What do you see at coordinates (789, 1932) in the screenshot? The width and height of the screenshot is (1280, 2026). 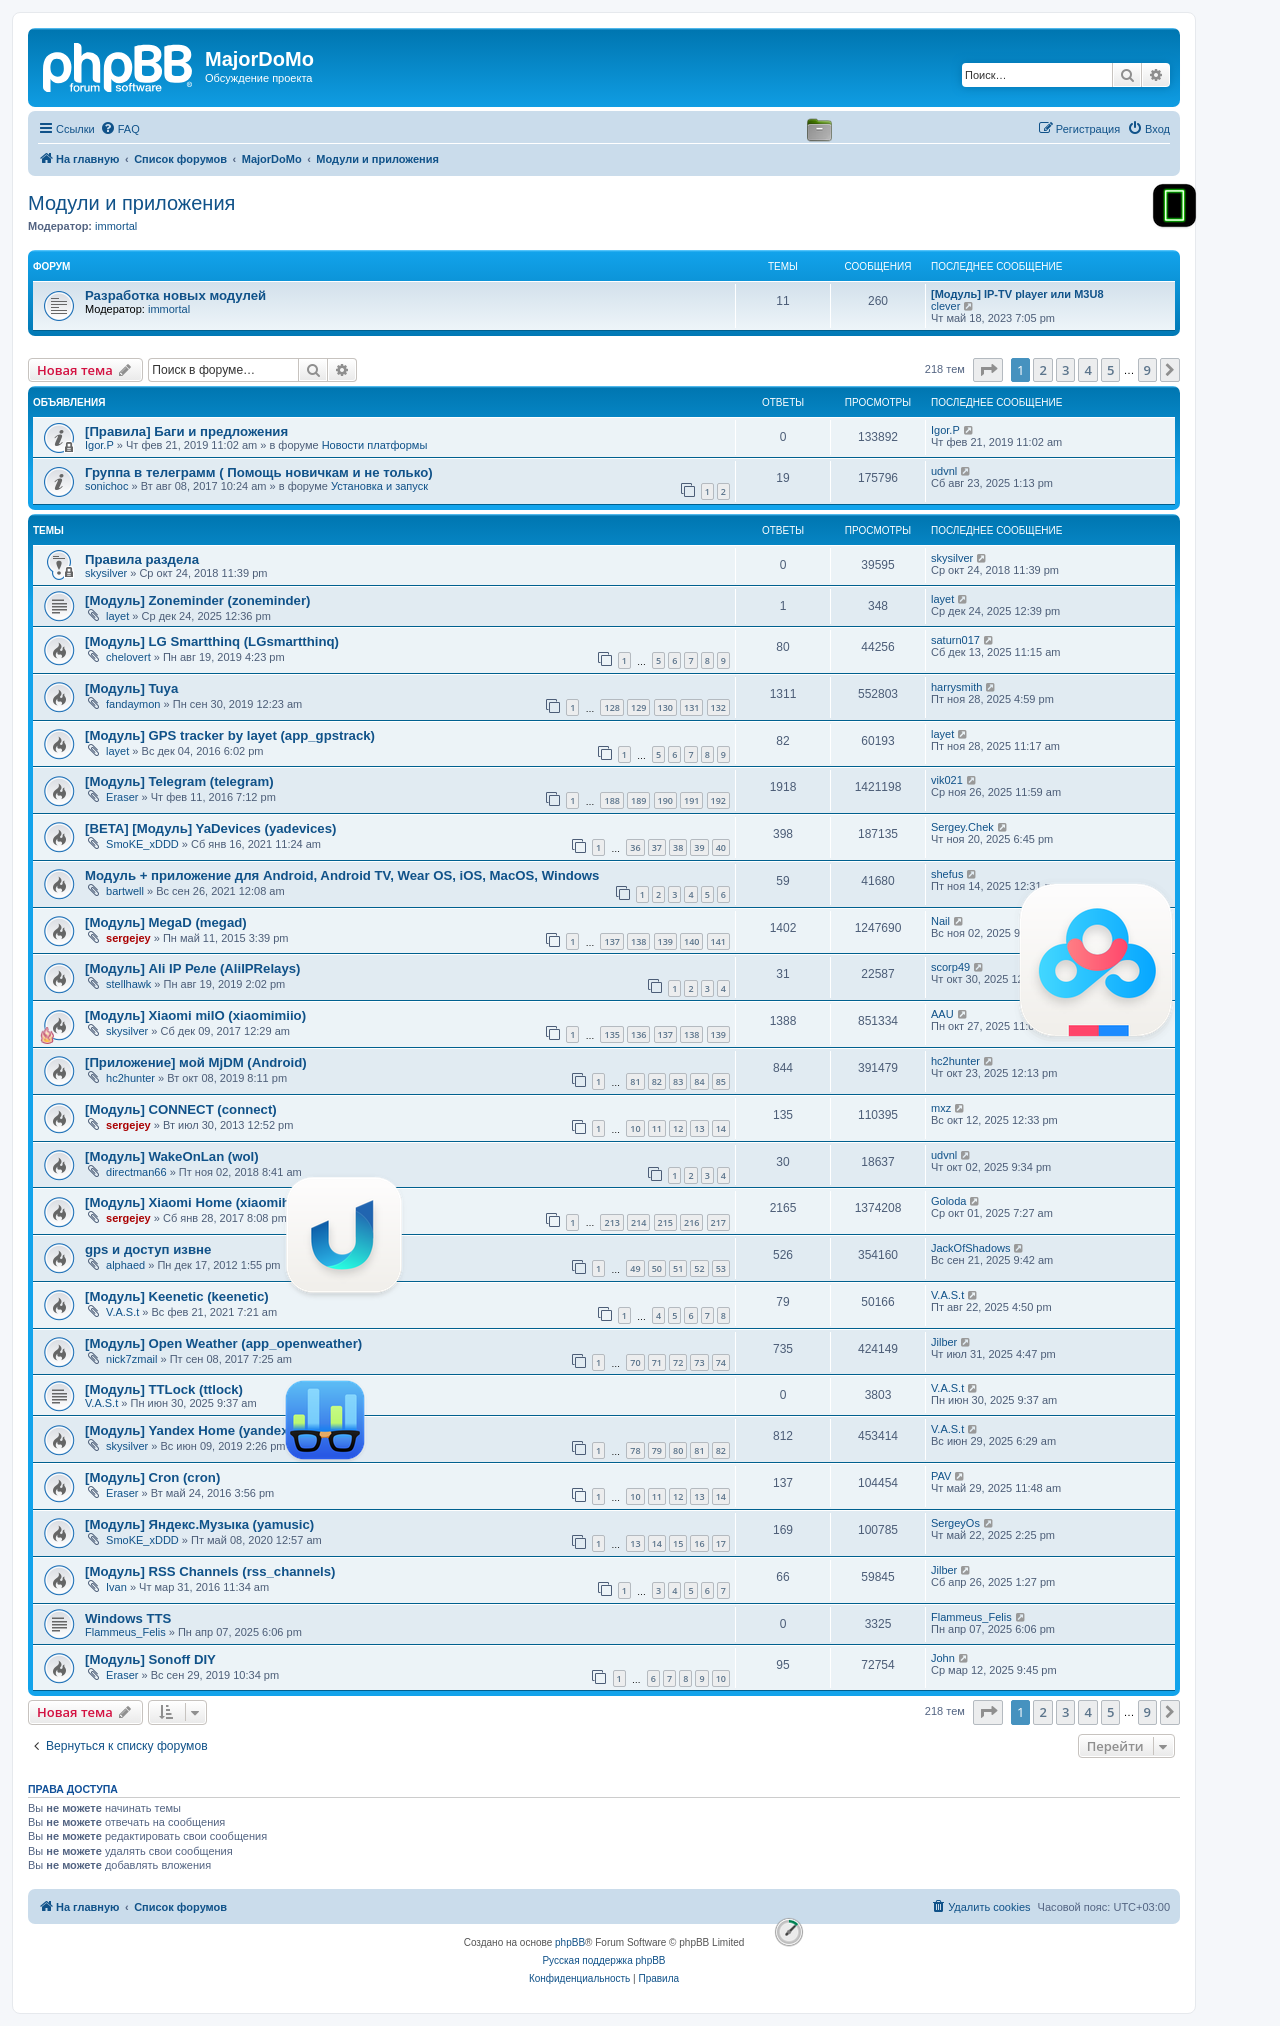 I see `open sysprof system profiler` at bounding box center [789, 1932].